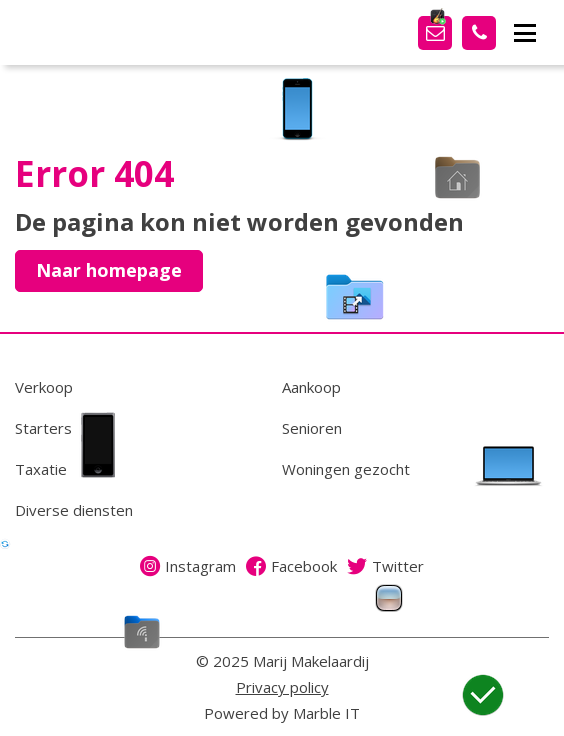  I want to click on access your home folder, so click(457, 177).